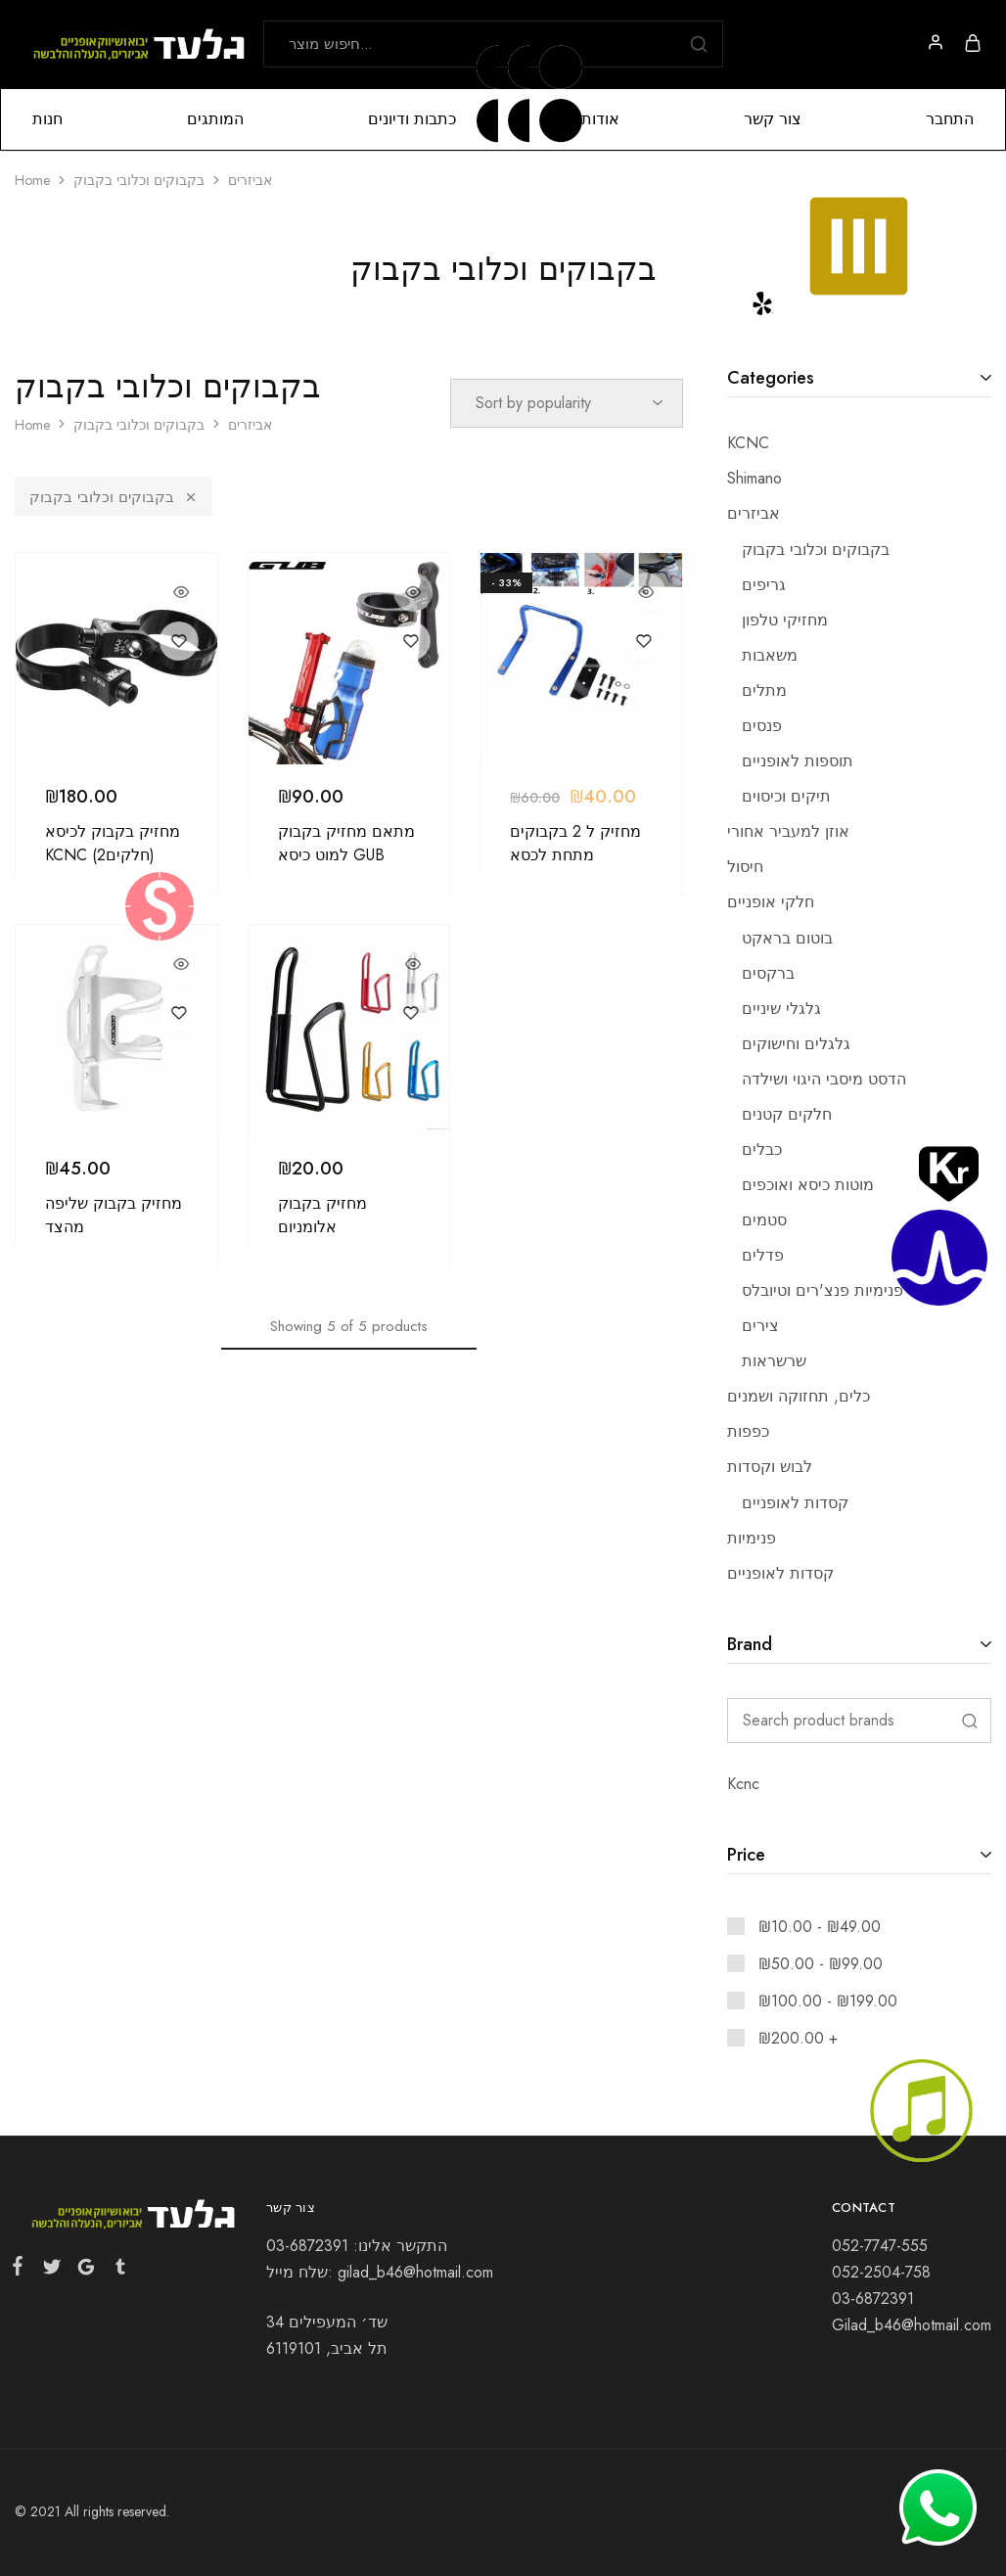 This screenshot has width=1006, height=2576. I want to click on visit Stryker Corporation website, so click(160, 906).